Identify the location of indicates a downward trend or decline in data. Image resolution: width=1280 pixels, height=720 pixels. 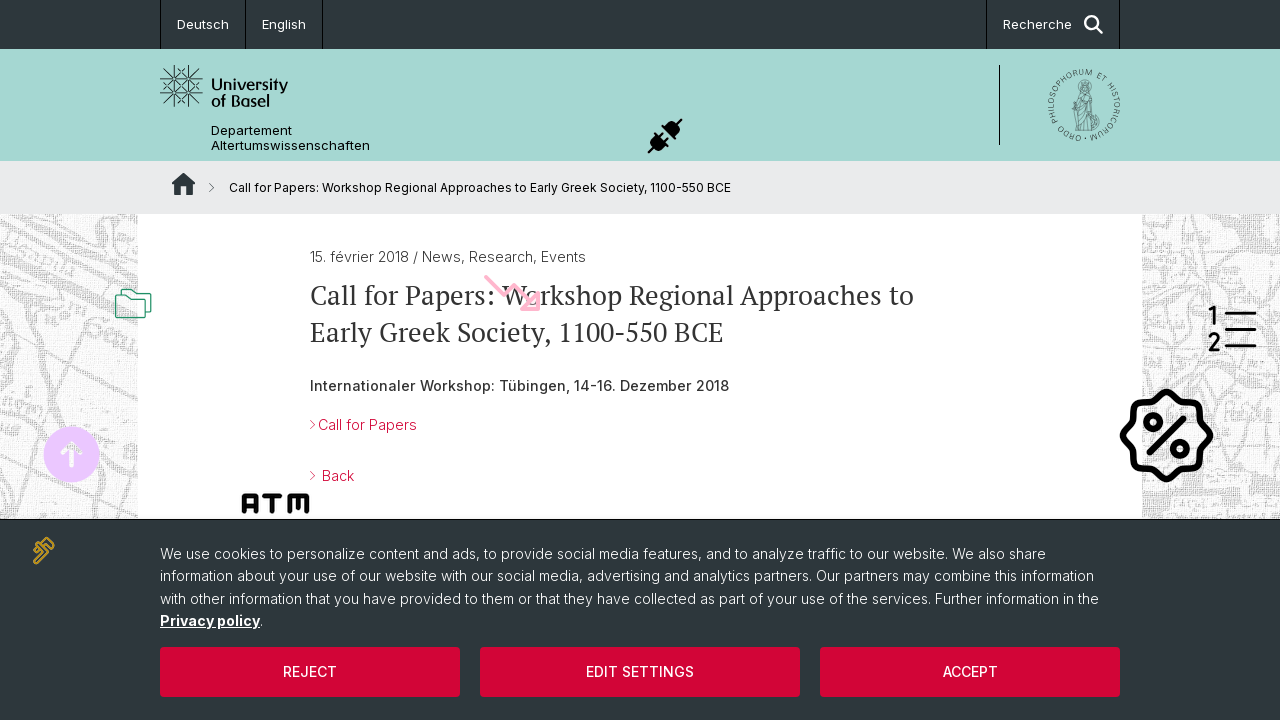
(512, 293).